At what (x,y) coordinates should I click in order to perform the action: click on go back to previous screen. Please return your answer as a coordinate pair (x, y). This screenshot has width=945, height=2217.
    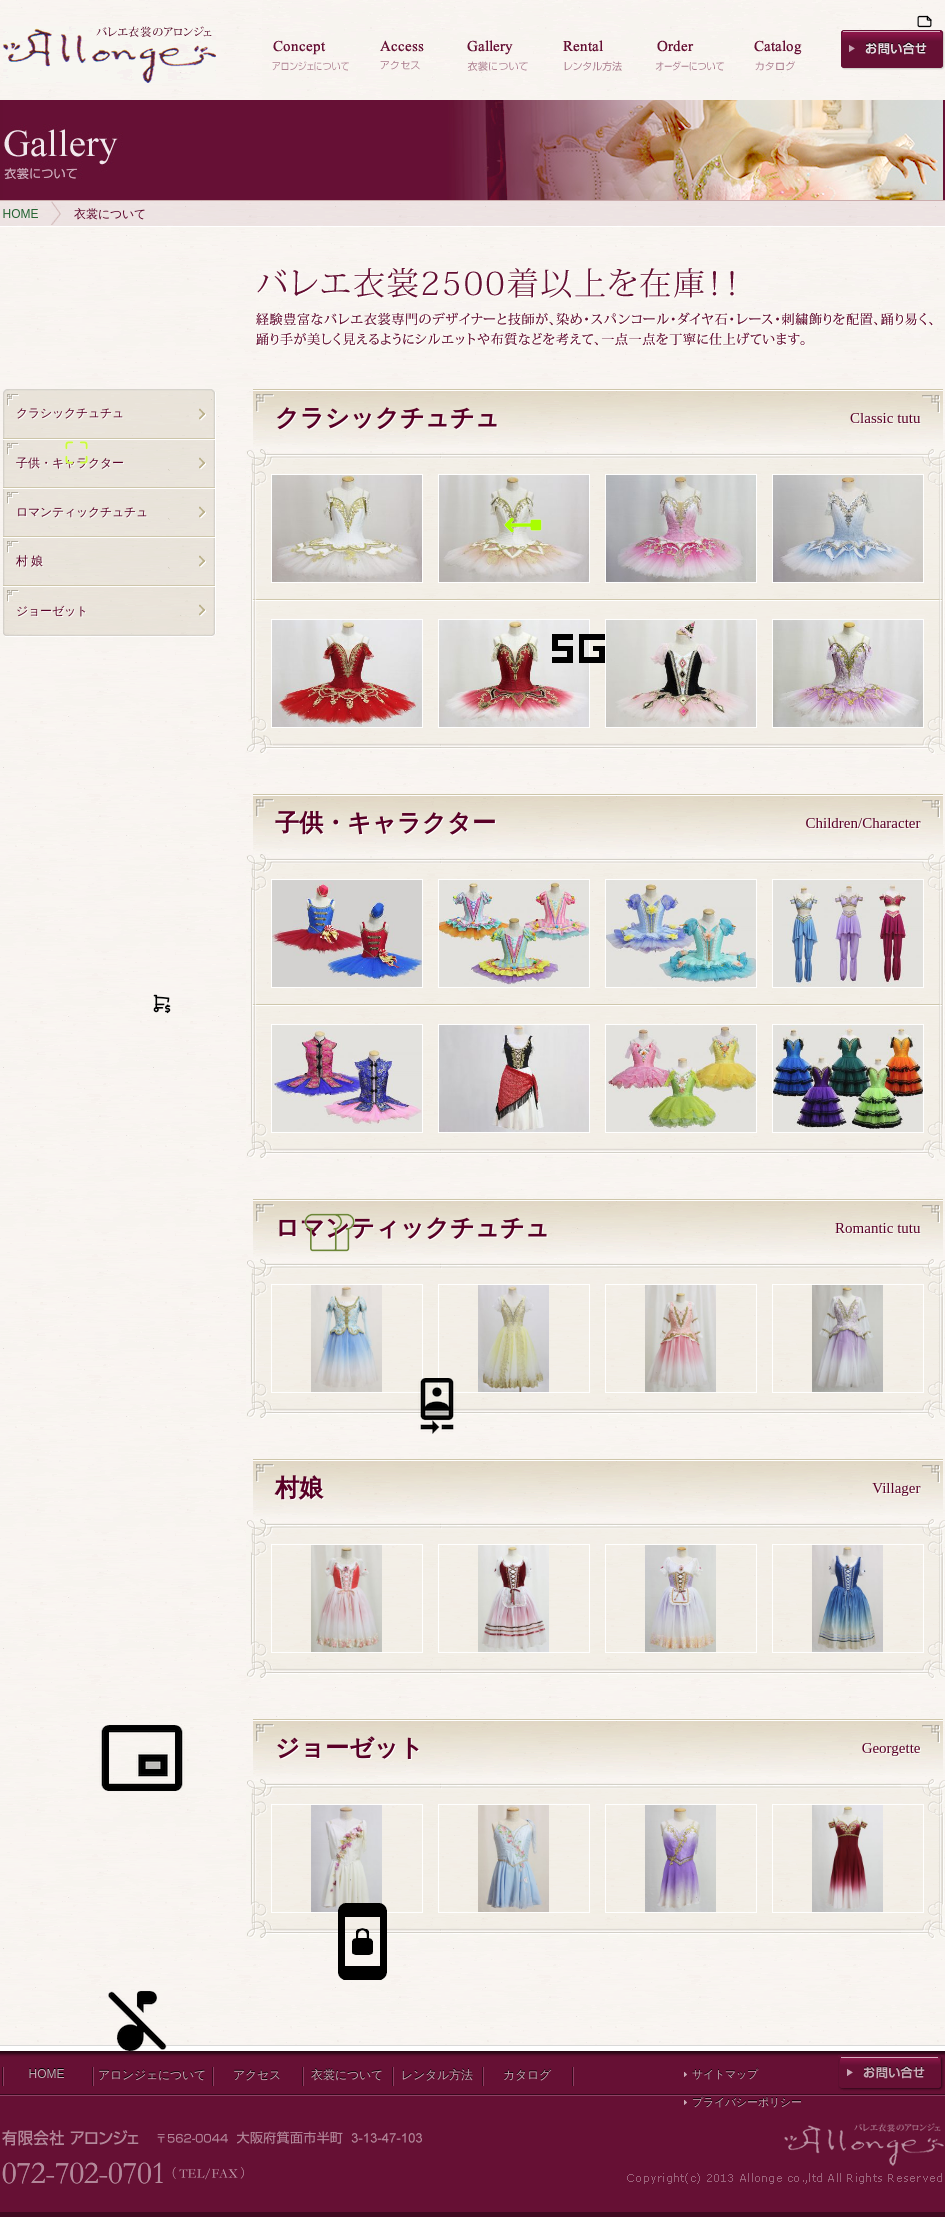
    Looking at the image, I should click on (523, 525).